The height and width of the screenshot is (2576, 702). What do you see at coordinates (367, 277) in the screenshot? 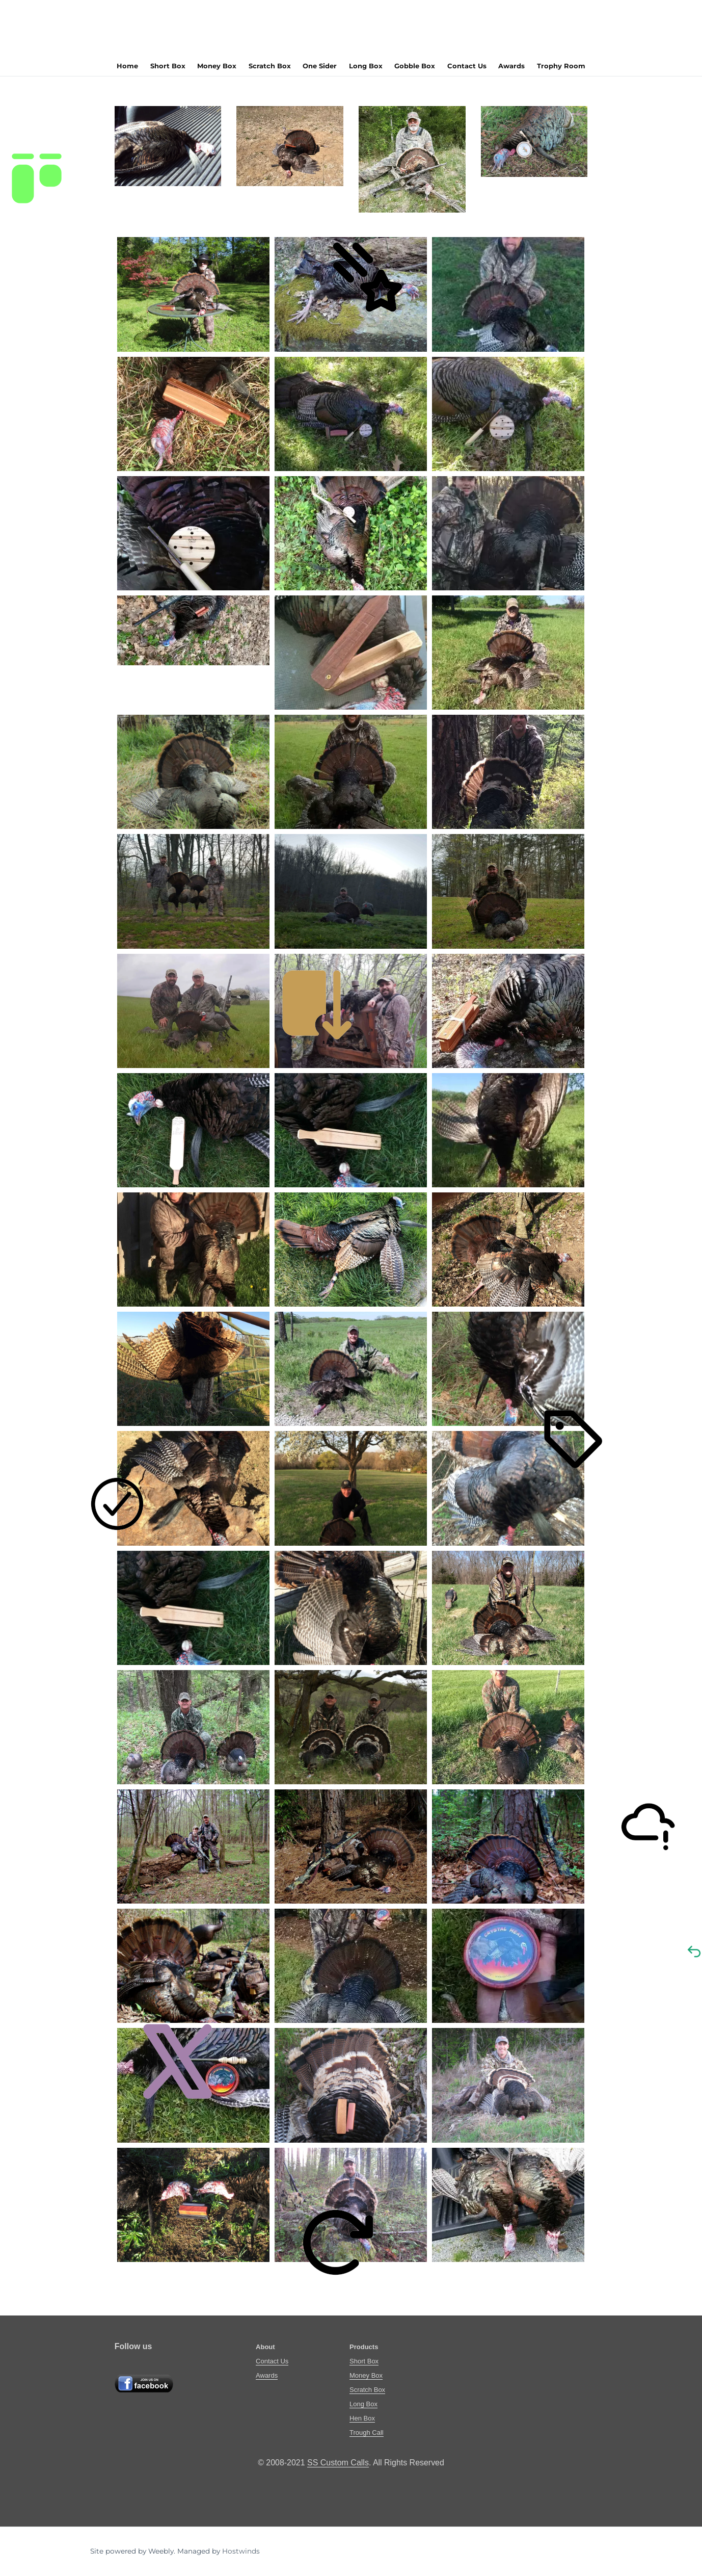
I see `indicates a trending or rising item` at bounding box center [367, 277].